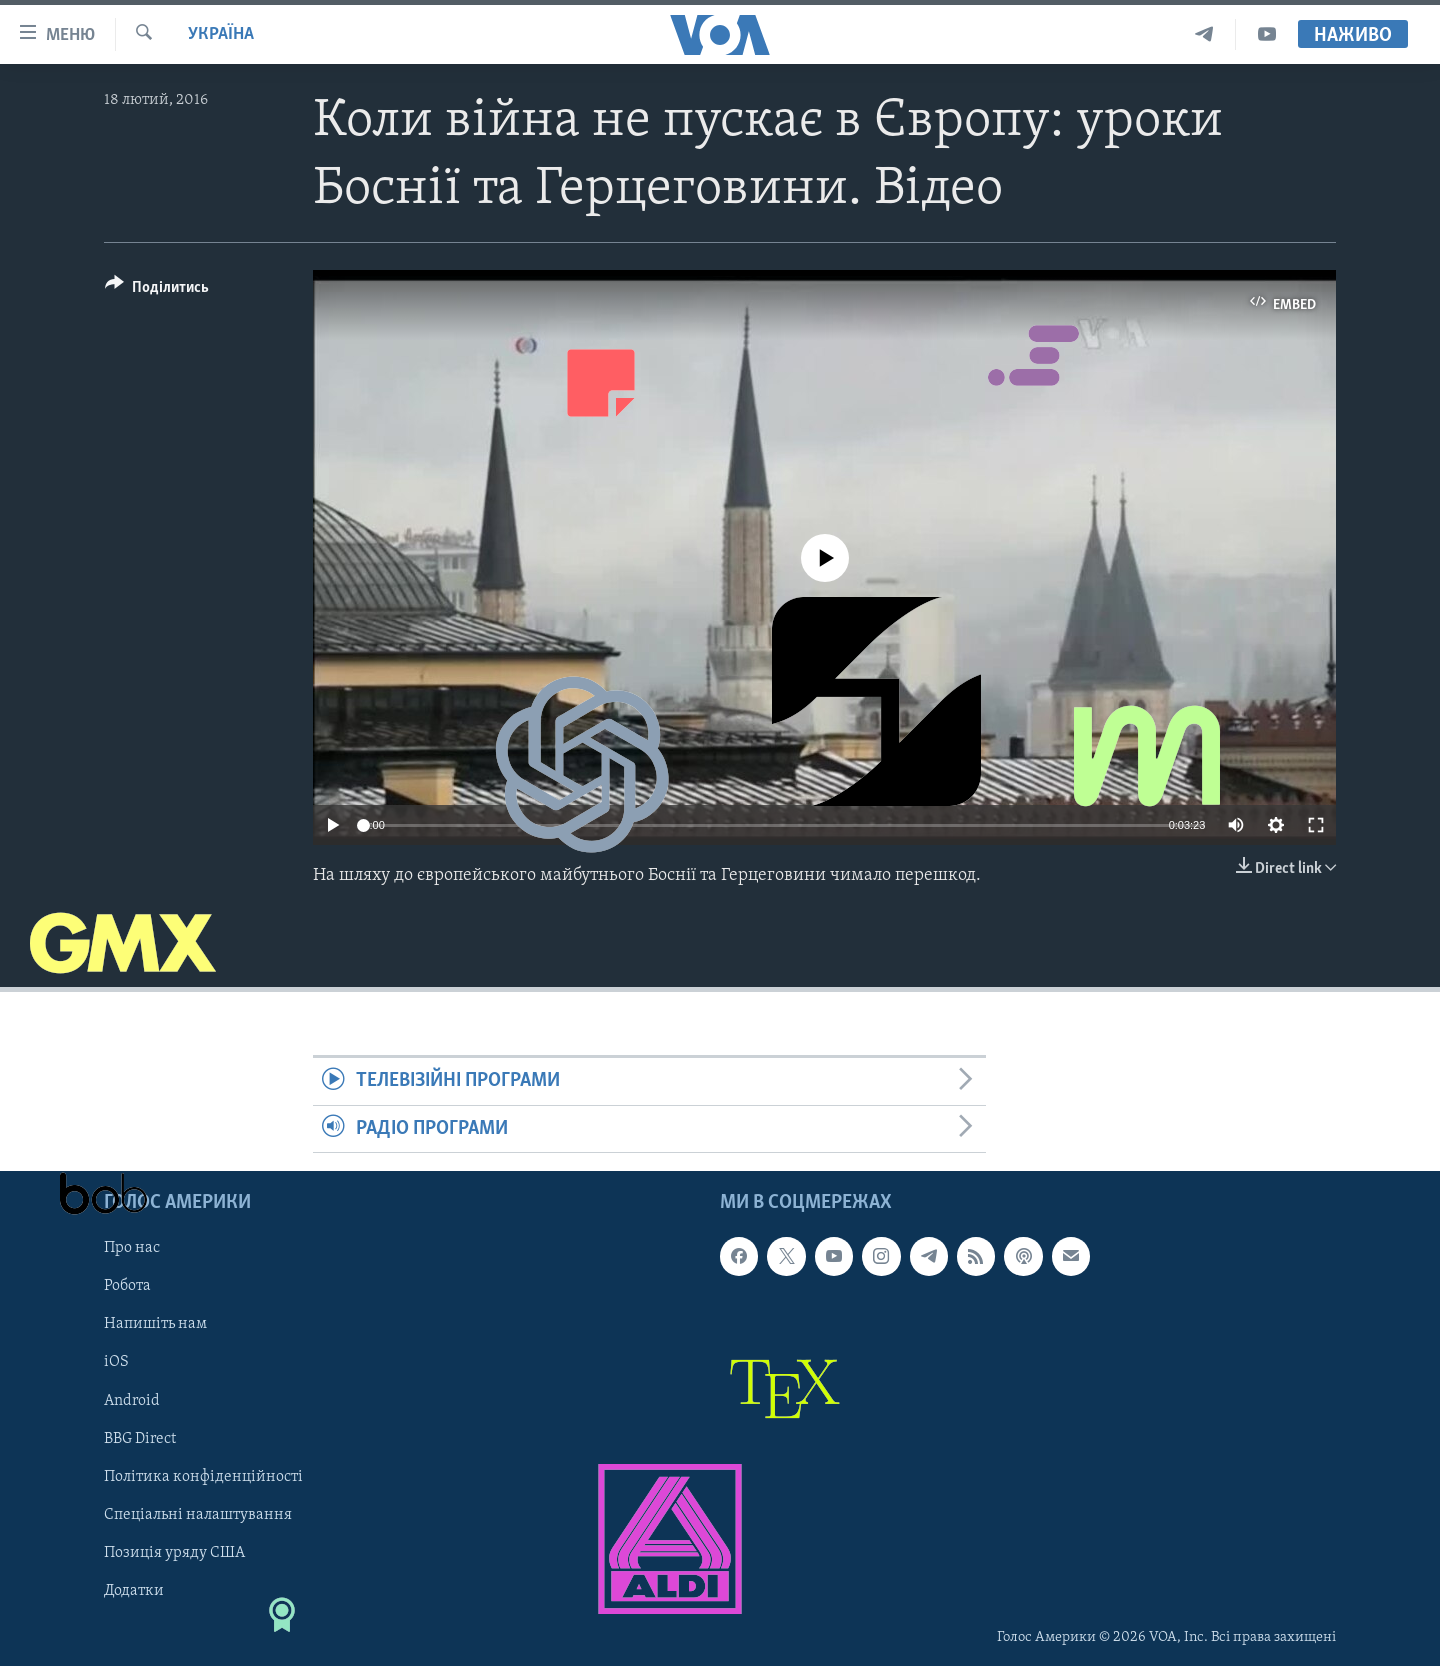 The image size is (1440, 1666). I want to click on create a new sticky note, so click(601, 383).